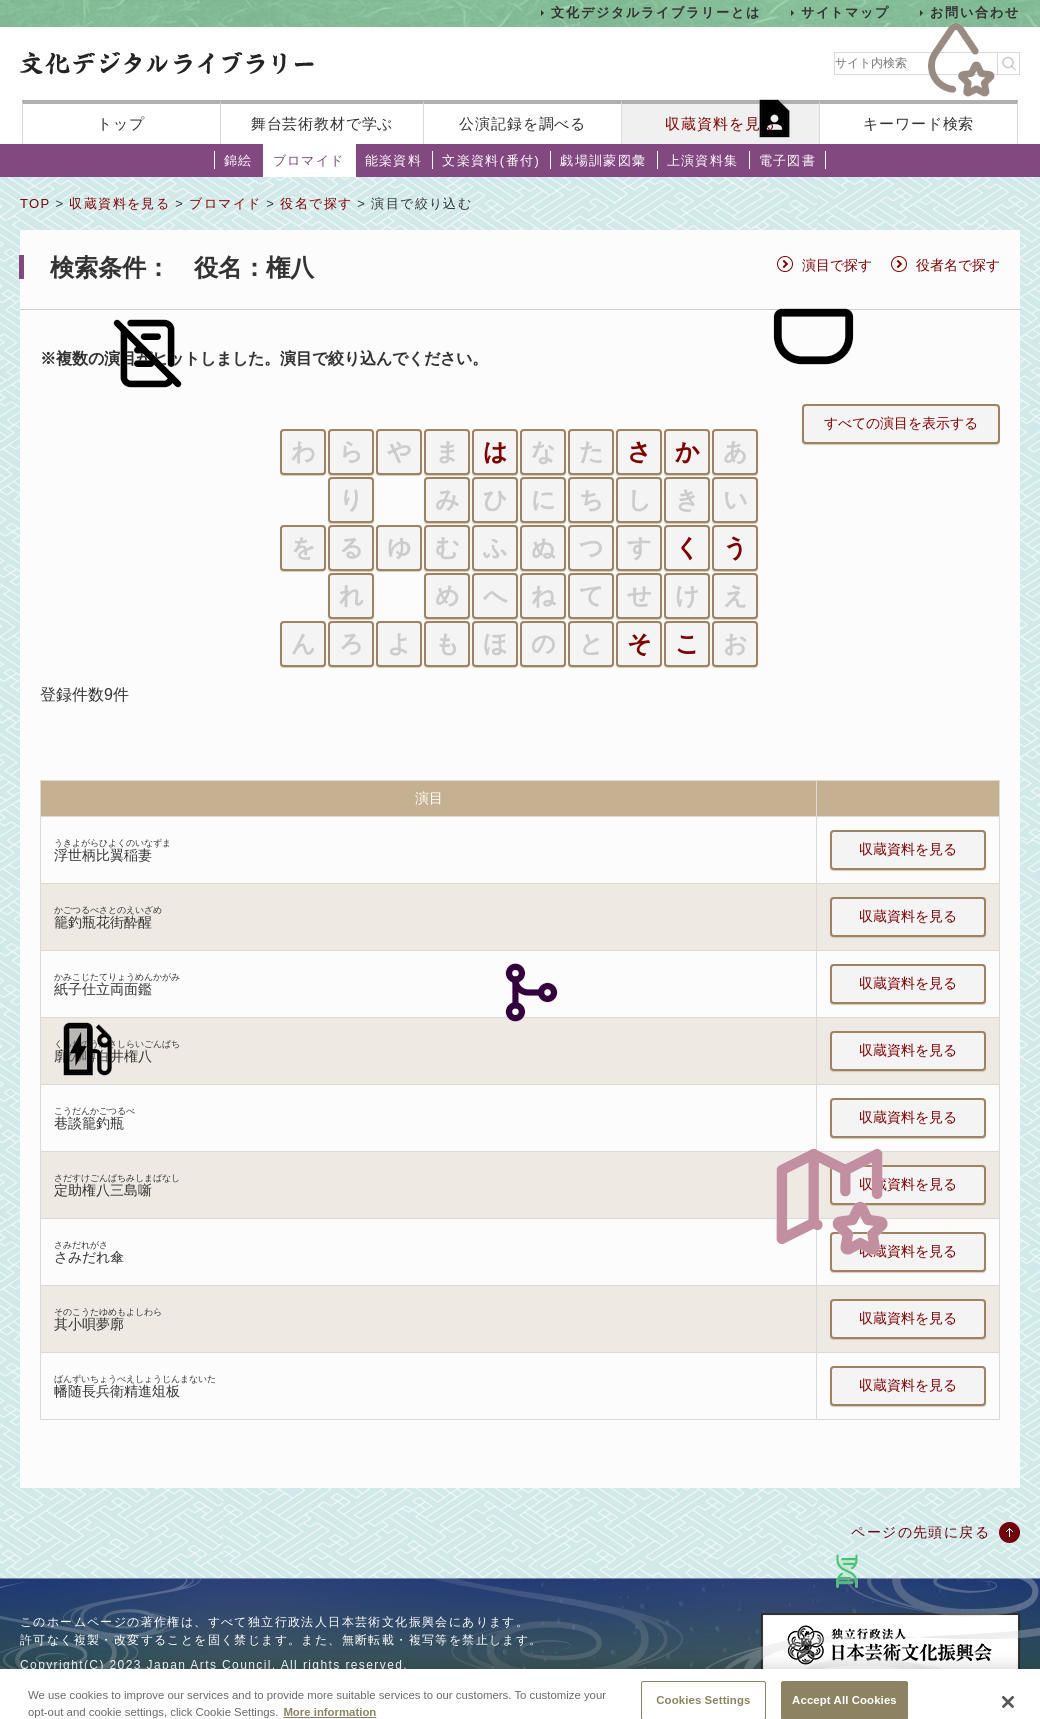 This screenshot has height=1719, width=1040. What do you see at coordinates (847, 1571) in the screenshot?
I see `access genetics or DNA-related features` at bounding box center [847, 1571].